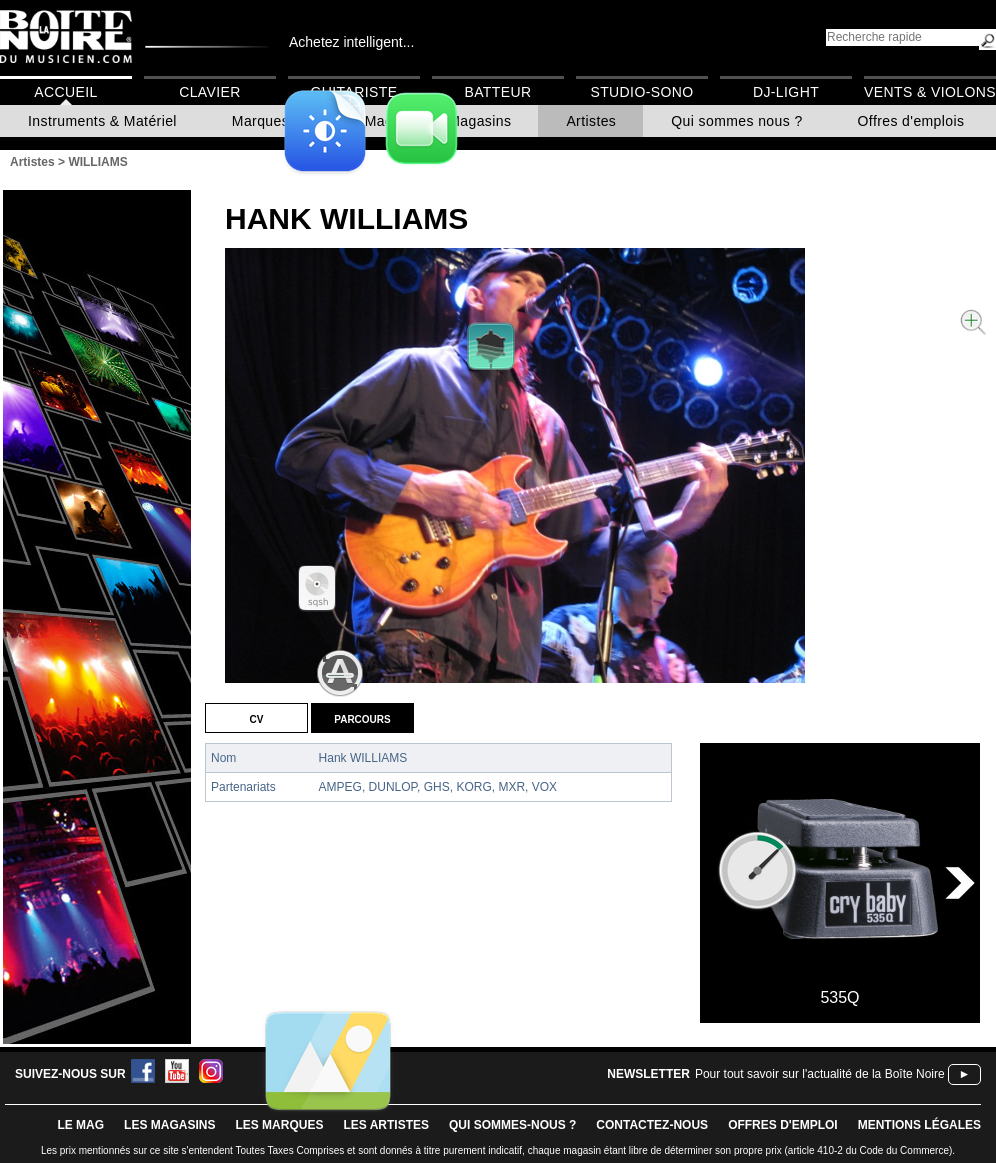 This screenshot has height=1163, width=996. I want to click on launch the GNOME Mines game, so click(491, 346).